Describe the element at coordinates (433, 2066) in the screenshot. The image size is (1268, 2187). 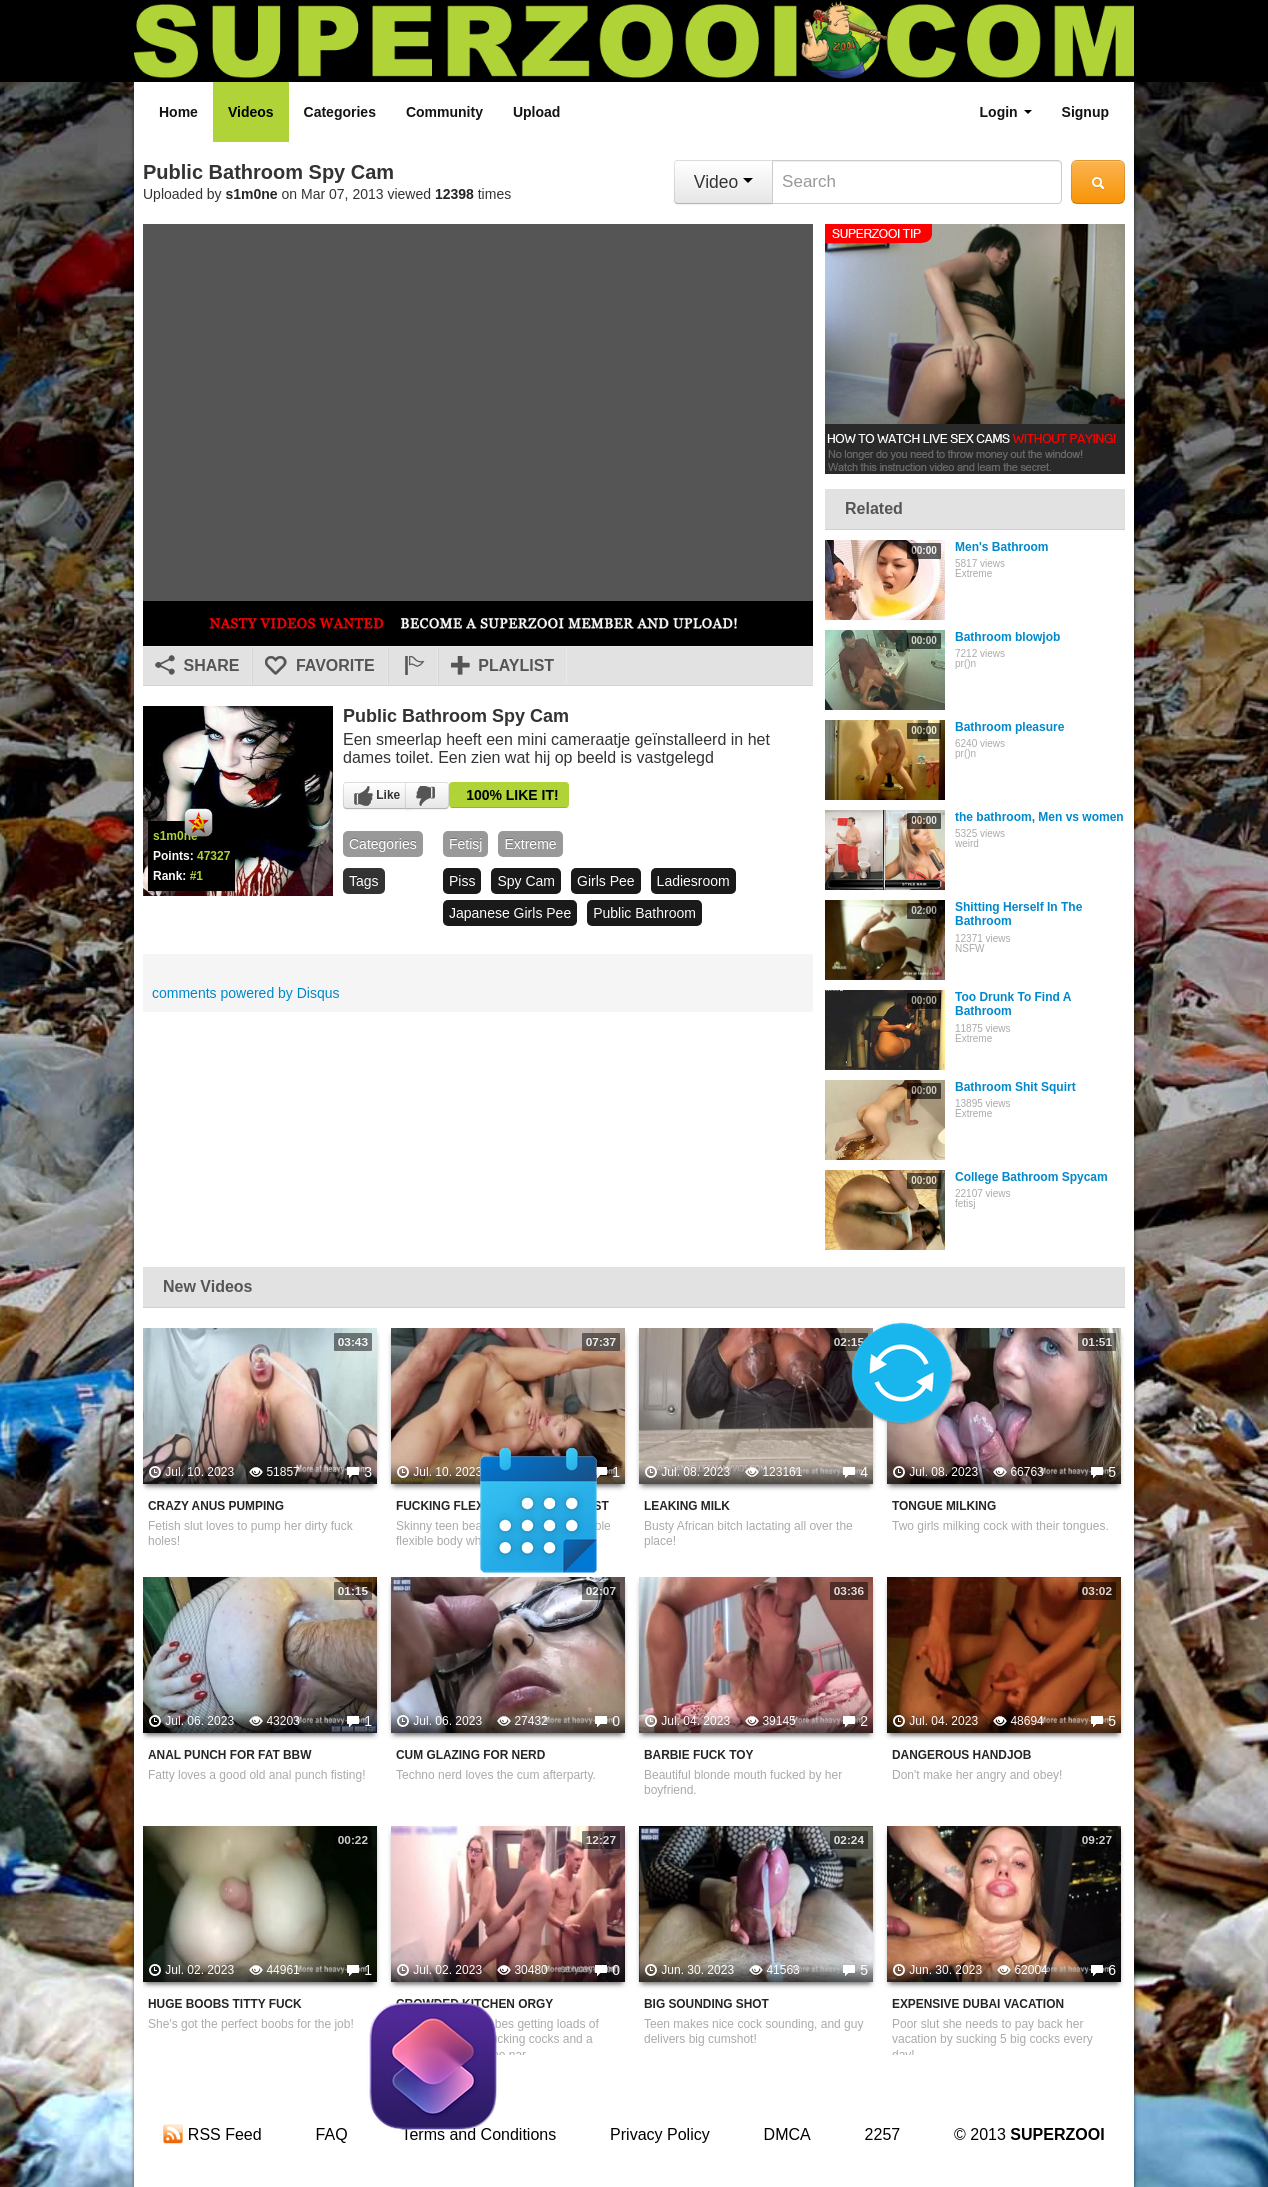
I see `open the shortcuts app` at that location.